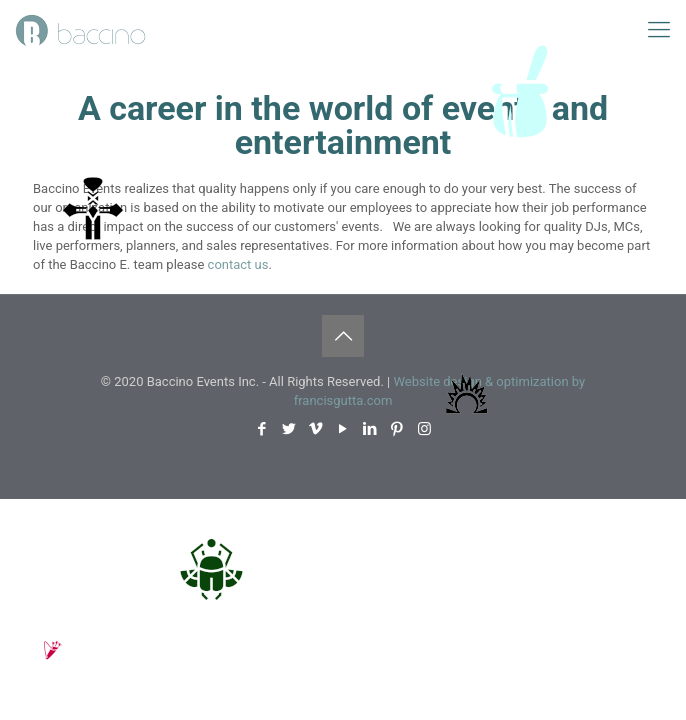 This screenshot has width=686, height=720. I want to click on access honey or sweet reward items, so click(521, 91).